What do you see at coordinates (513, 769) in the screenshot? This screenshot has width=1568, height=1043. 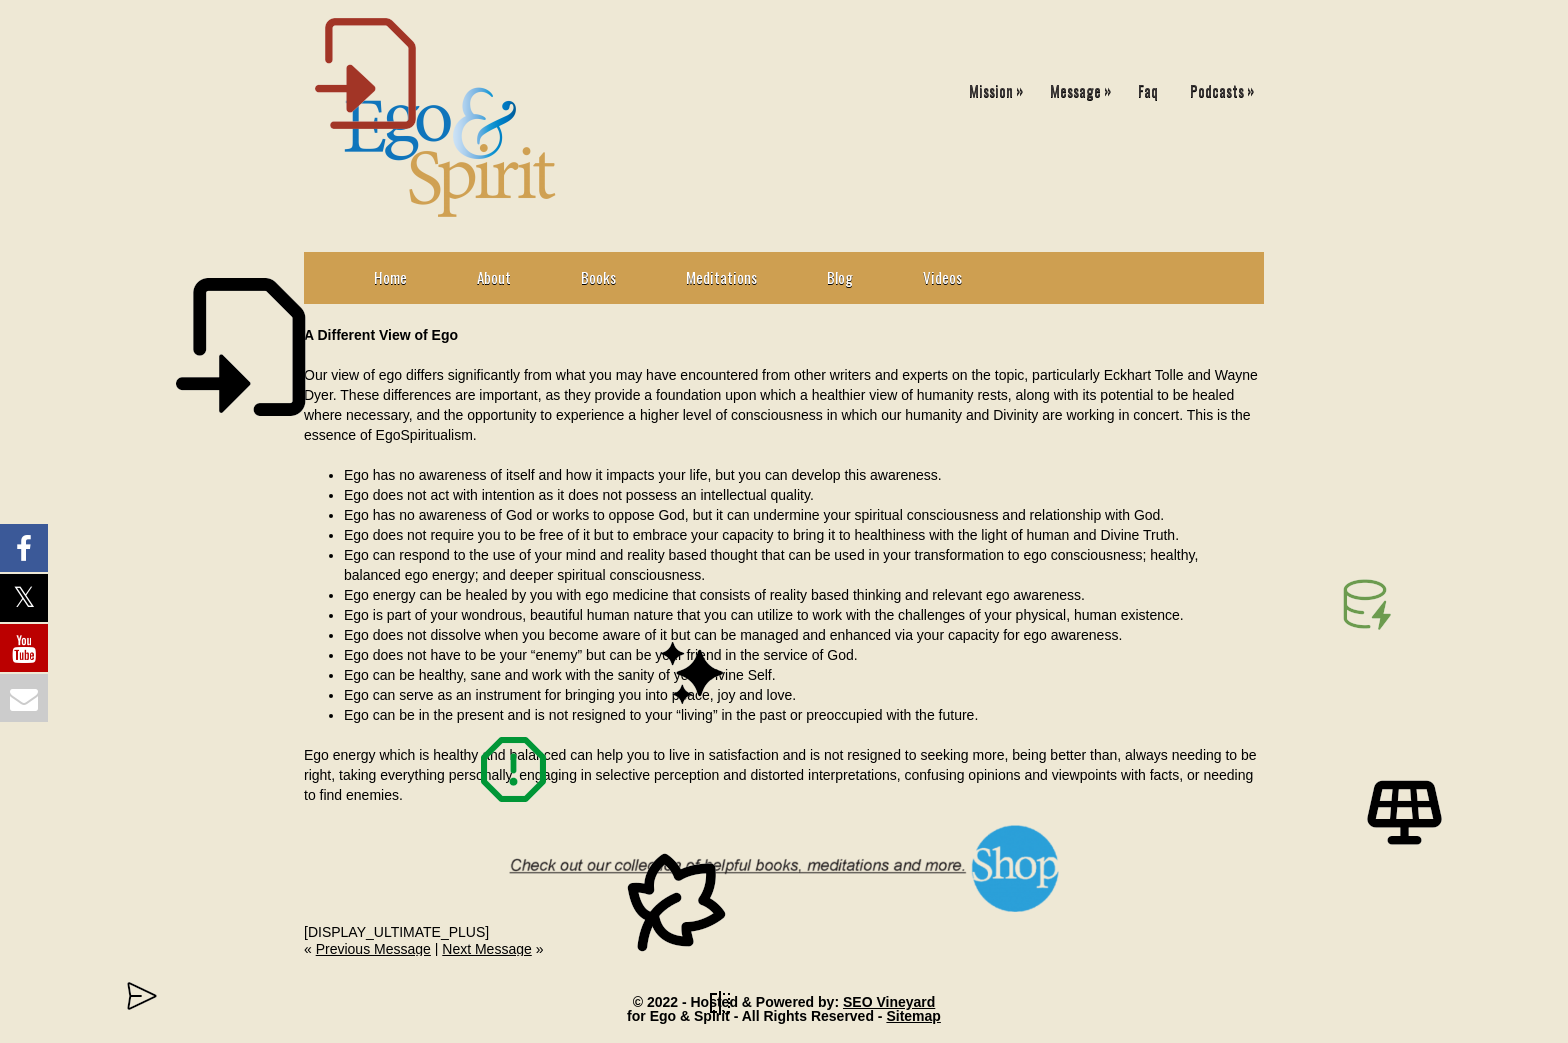 I see `stop or halt current action` at bounding box center [513, 769].